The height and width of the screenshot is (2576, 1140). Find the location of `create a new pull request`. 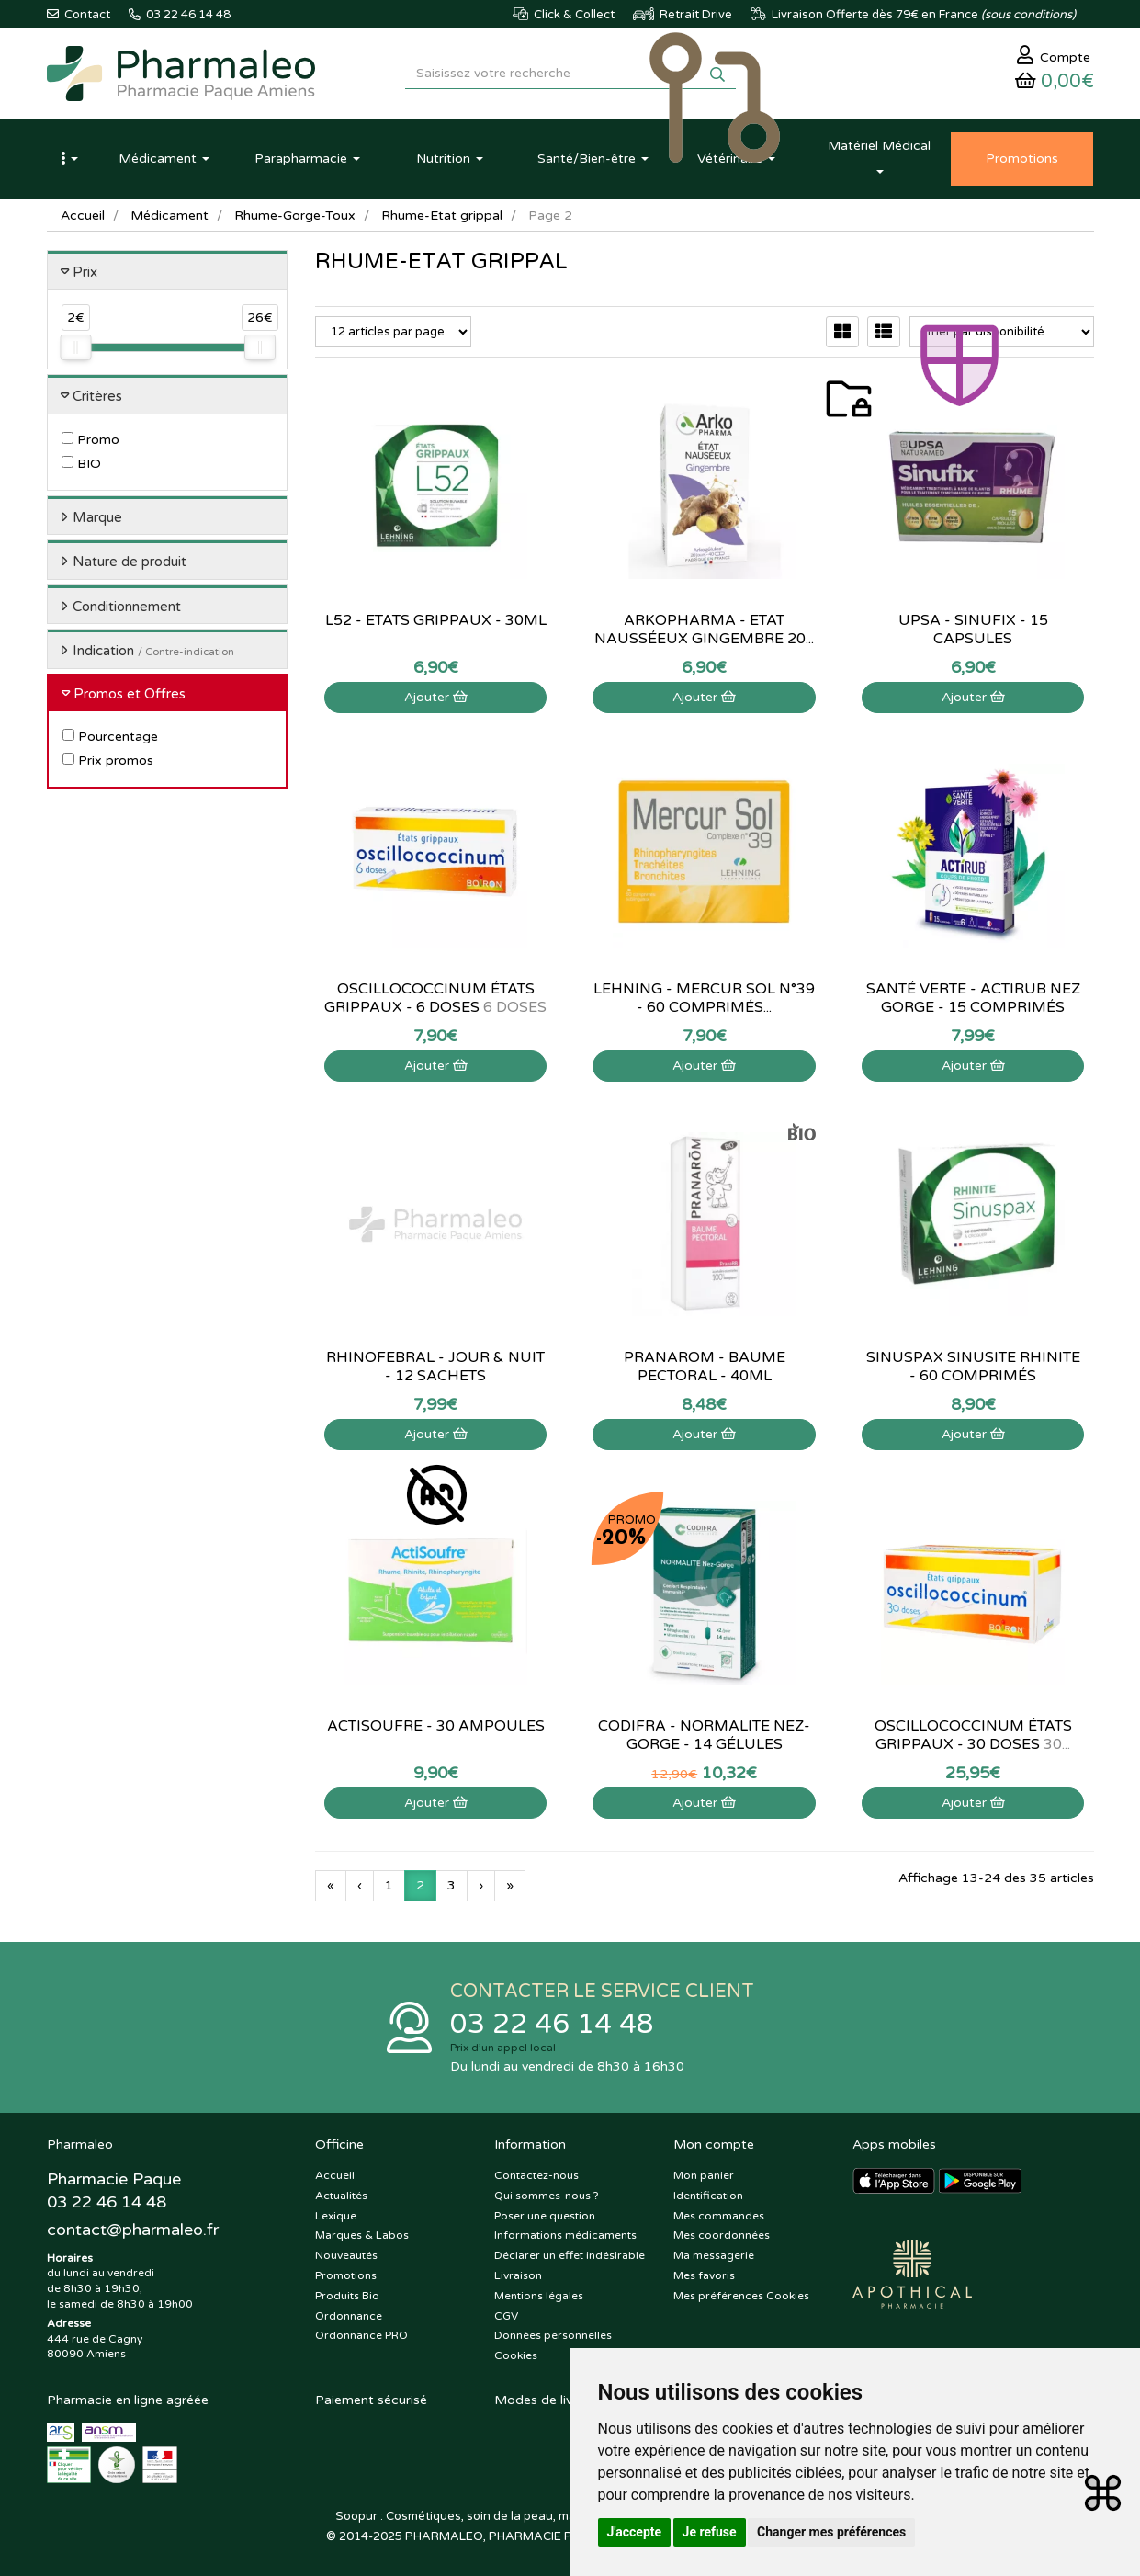

create a new pull request is located at coordinates (715, 97).